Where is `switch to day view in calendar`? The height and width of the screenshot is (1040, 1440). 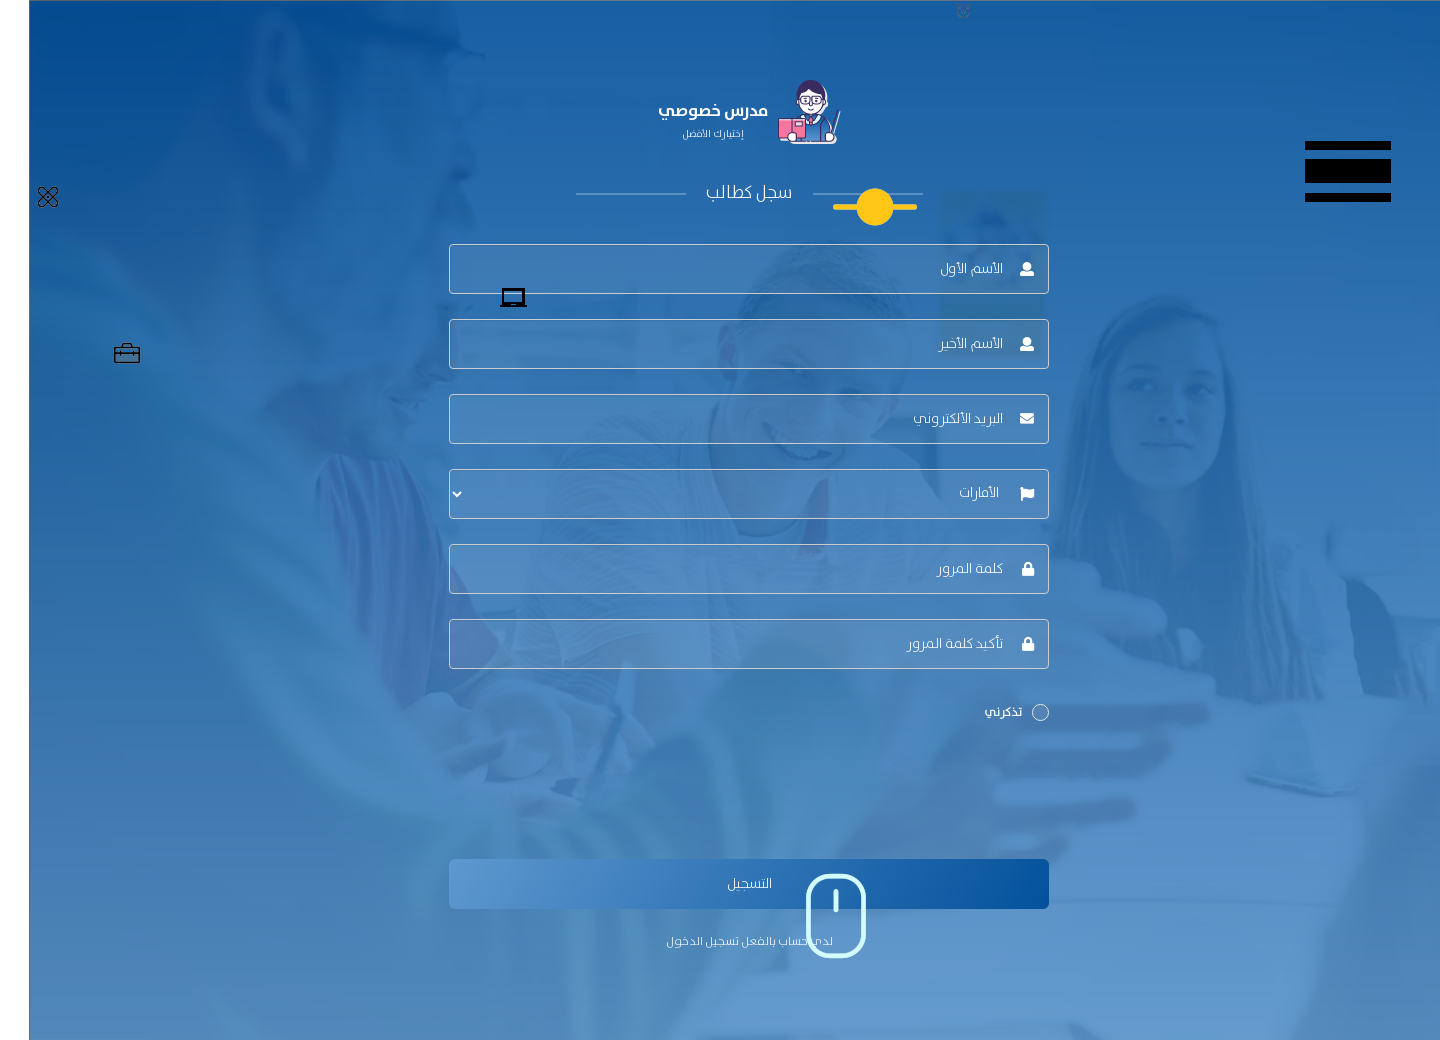 switch to day view in calendar is located at coordinates (1348, 169).